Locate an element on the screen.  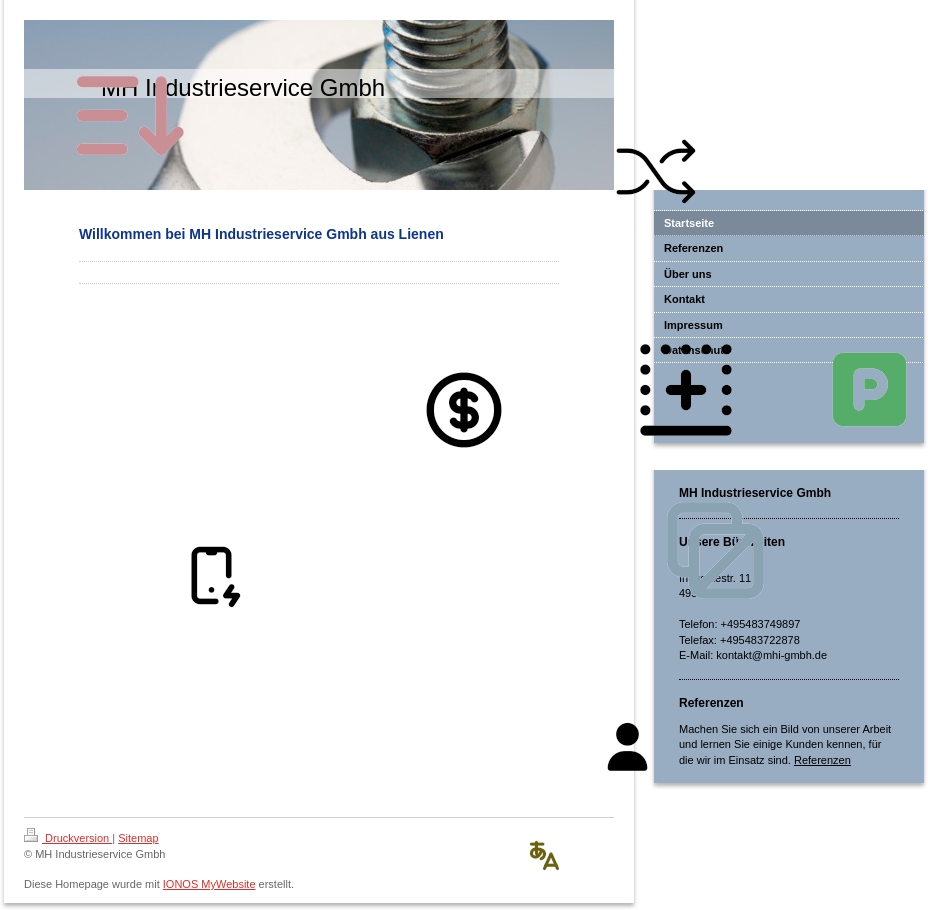
phone charging status indicator is located at coordinates (211, 575).